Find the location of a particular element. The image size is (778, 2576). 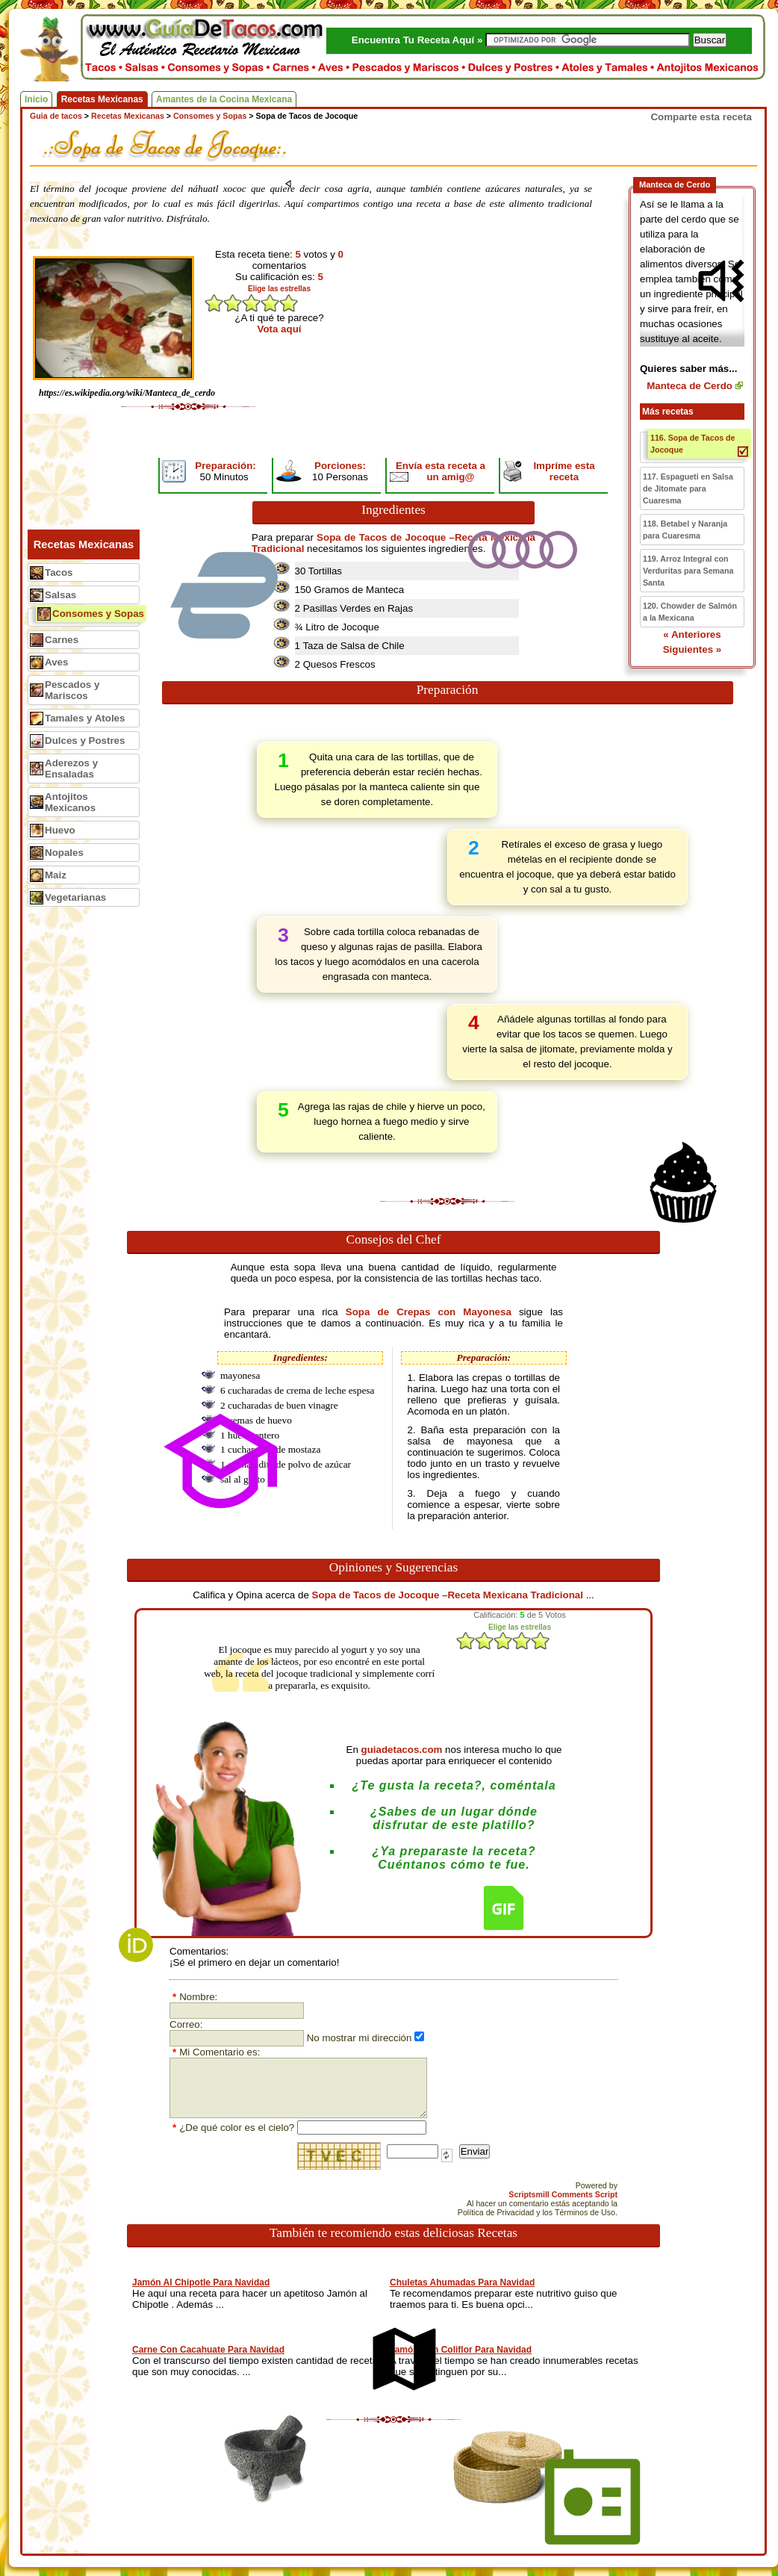

open map view is located at coordinates (404, 2359).